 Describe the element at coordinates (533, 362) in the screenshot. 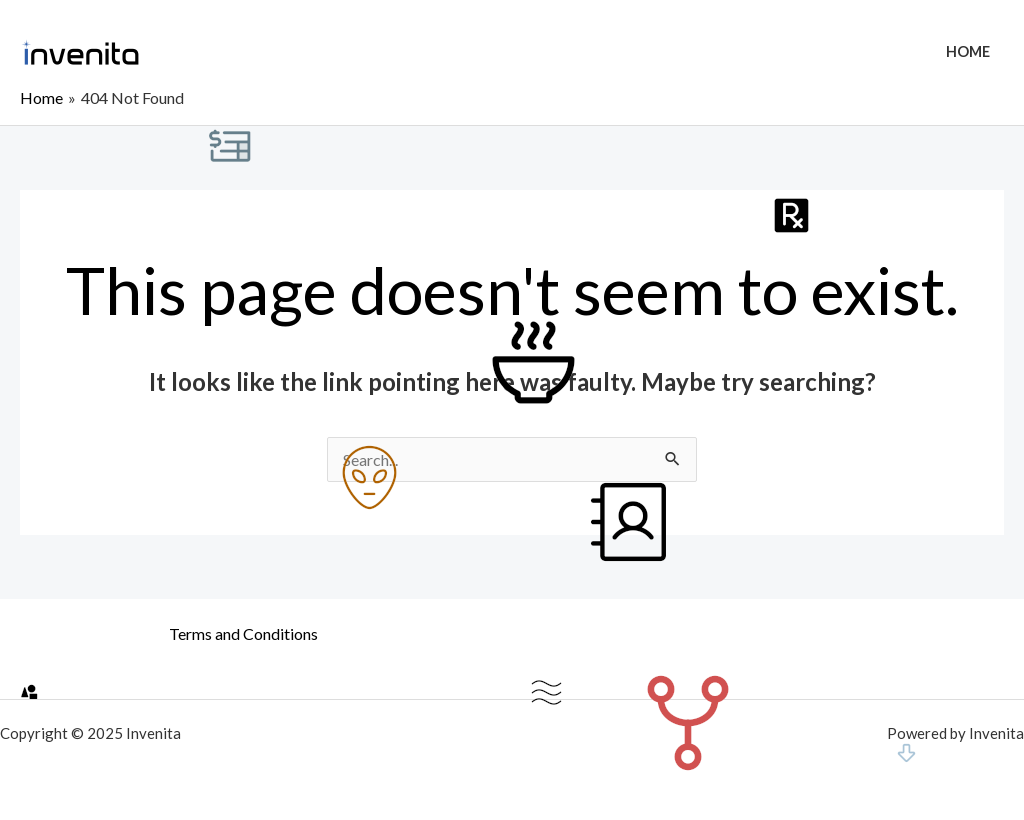

I see `view food or meal options` at that location.